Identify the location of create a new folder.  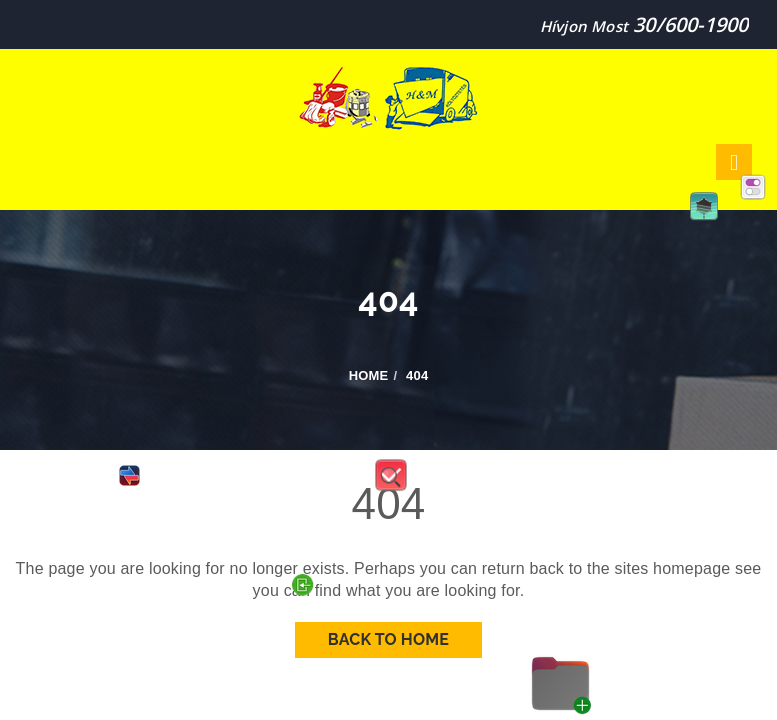
(560, 683).